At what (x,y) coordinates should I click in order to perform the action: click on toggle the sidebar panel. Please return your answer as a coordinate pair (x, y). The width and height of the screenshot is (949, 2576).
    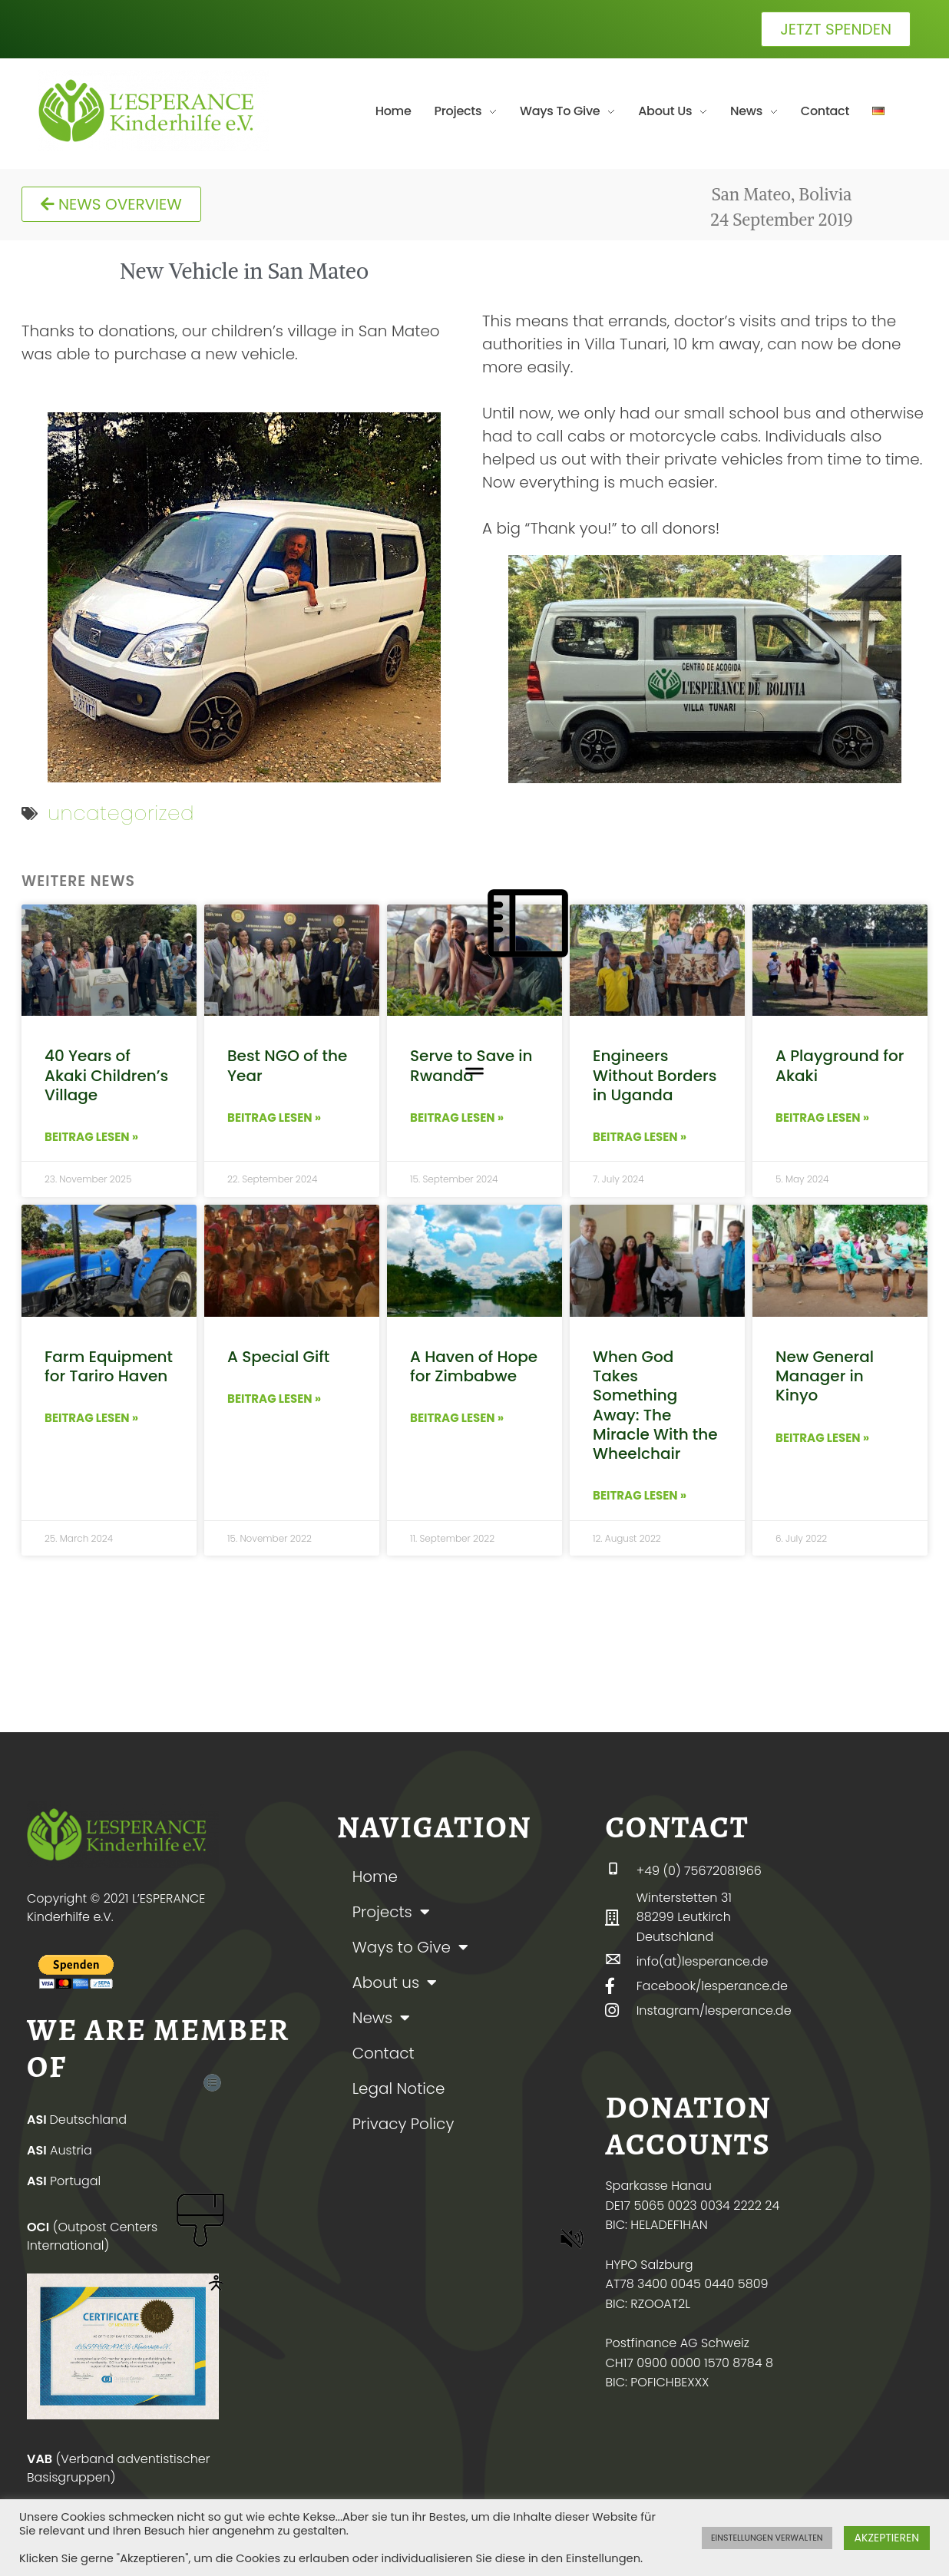
    Looking at the image, I should click on (527, 923).